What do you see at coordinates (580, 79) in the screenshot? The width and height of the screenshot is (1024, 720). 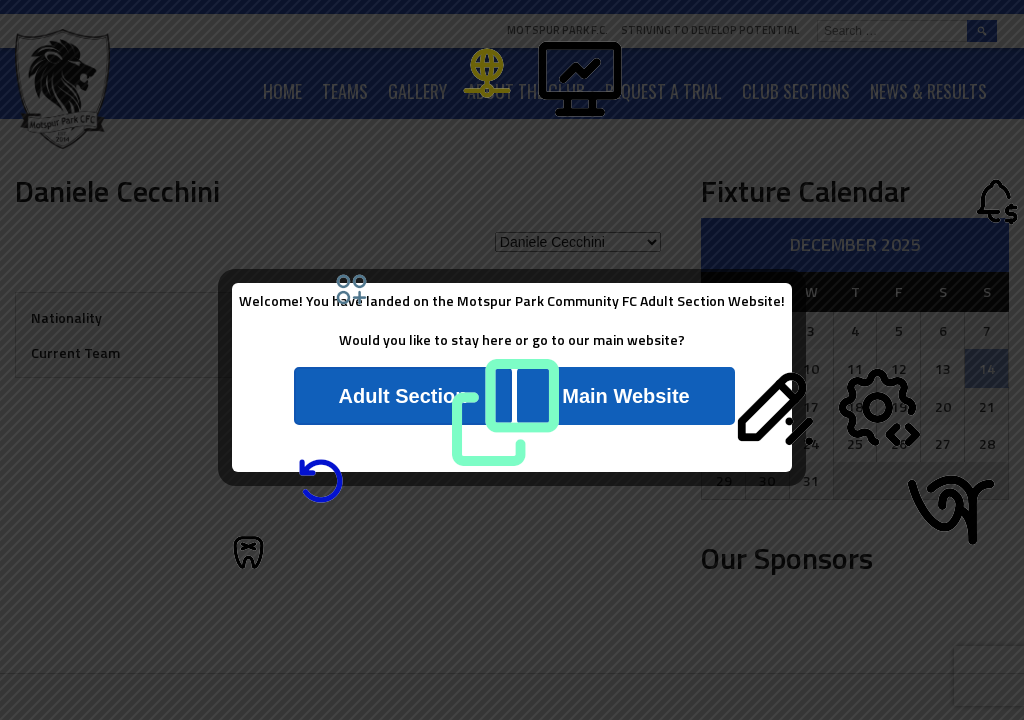 I see `view device performance analytics` at bounding box center [580, 79].